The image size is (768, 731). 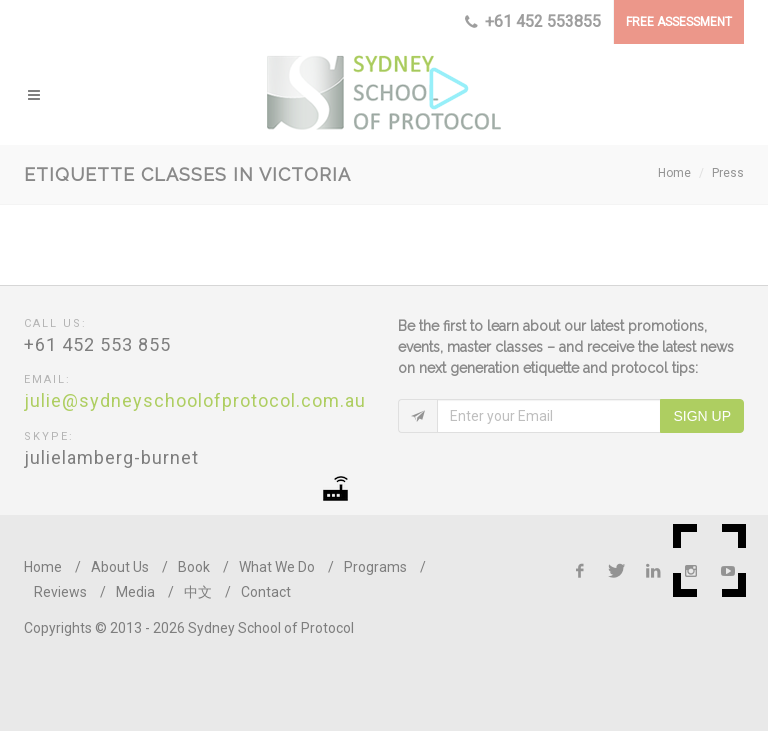 I want to click on scan a QR code or barcode, so click(x=709, y=560).